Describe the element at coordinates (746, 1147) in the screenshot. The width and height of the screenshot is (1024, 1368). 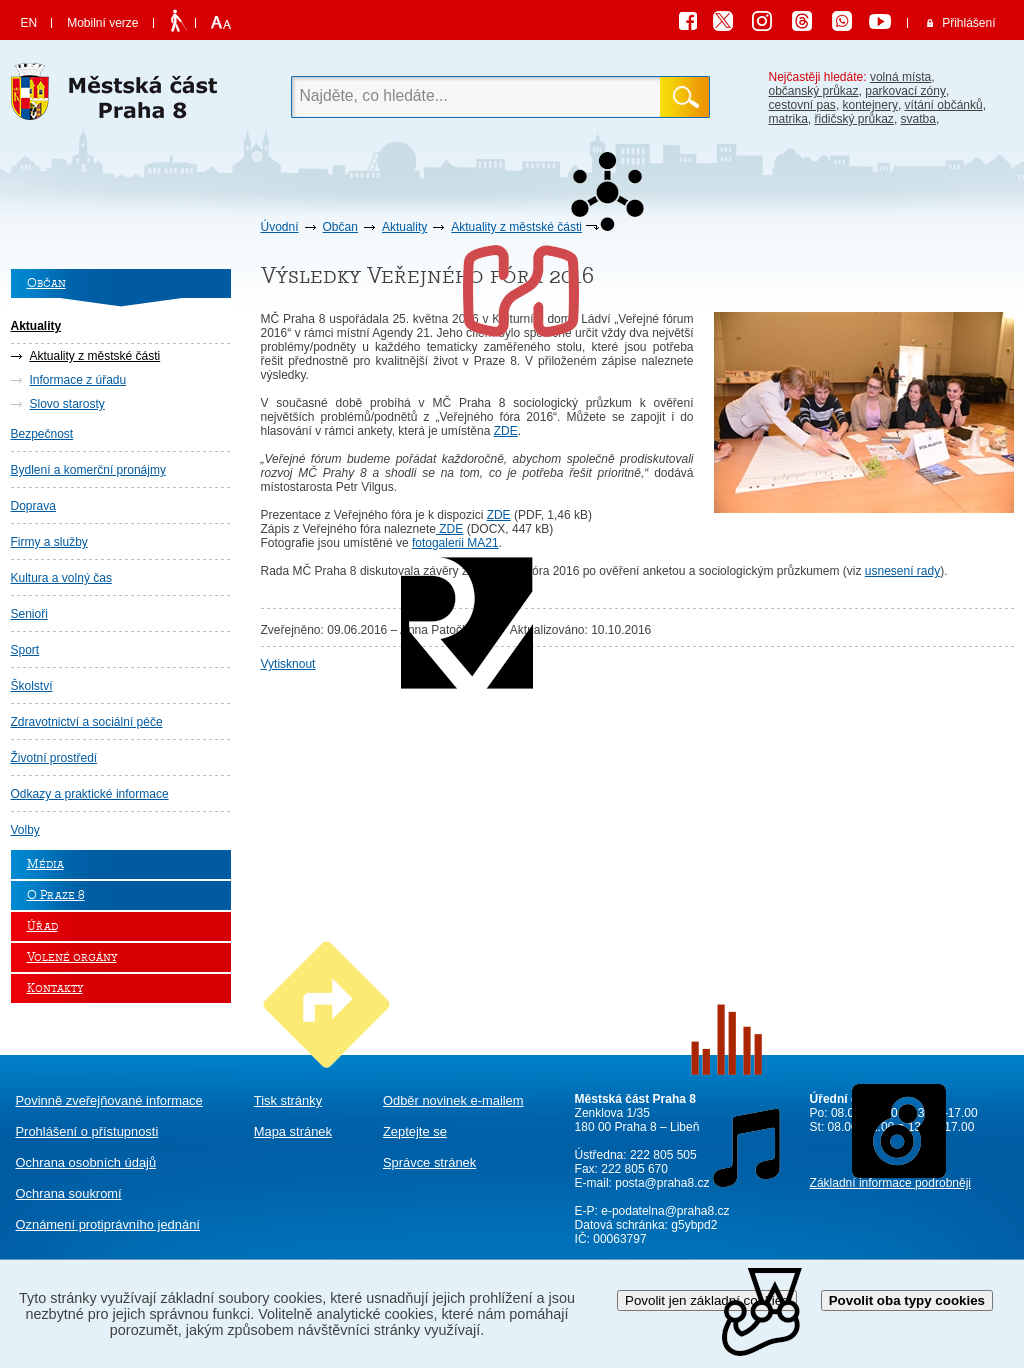
I see `open itunes music library` at that location.